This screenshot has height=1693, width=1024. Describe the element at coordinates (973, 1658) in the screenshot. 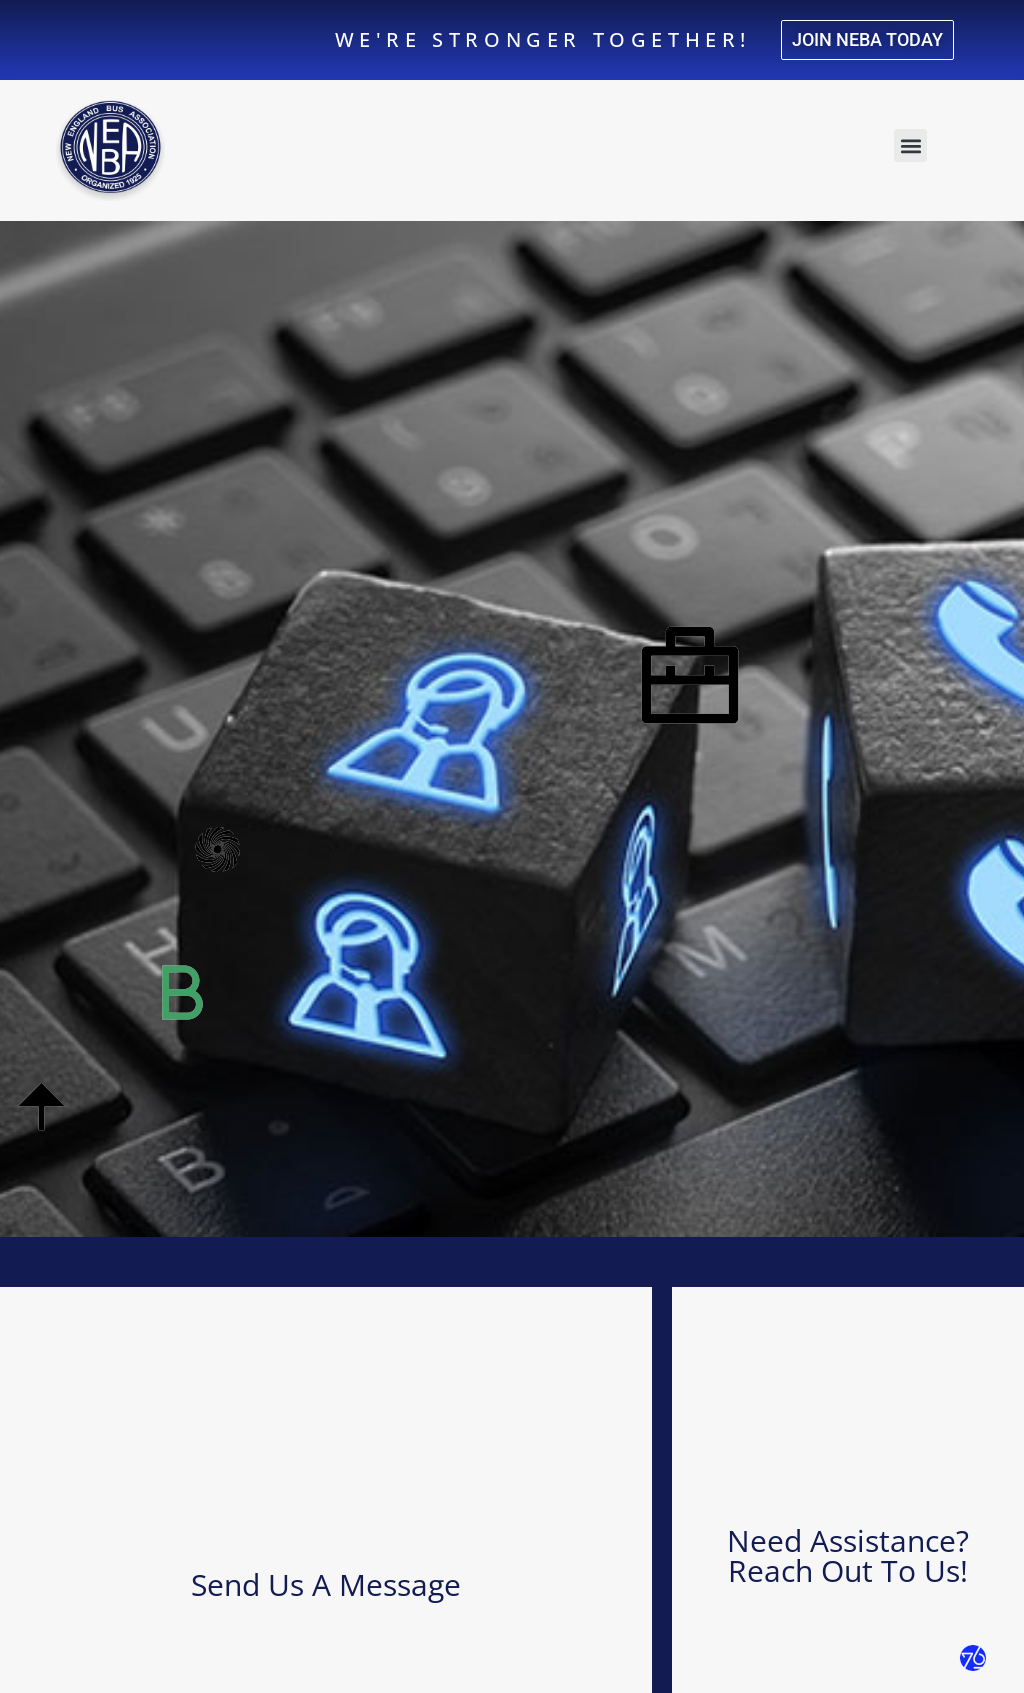

I see `visit system76 website or support` at that location.